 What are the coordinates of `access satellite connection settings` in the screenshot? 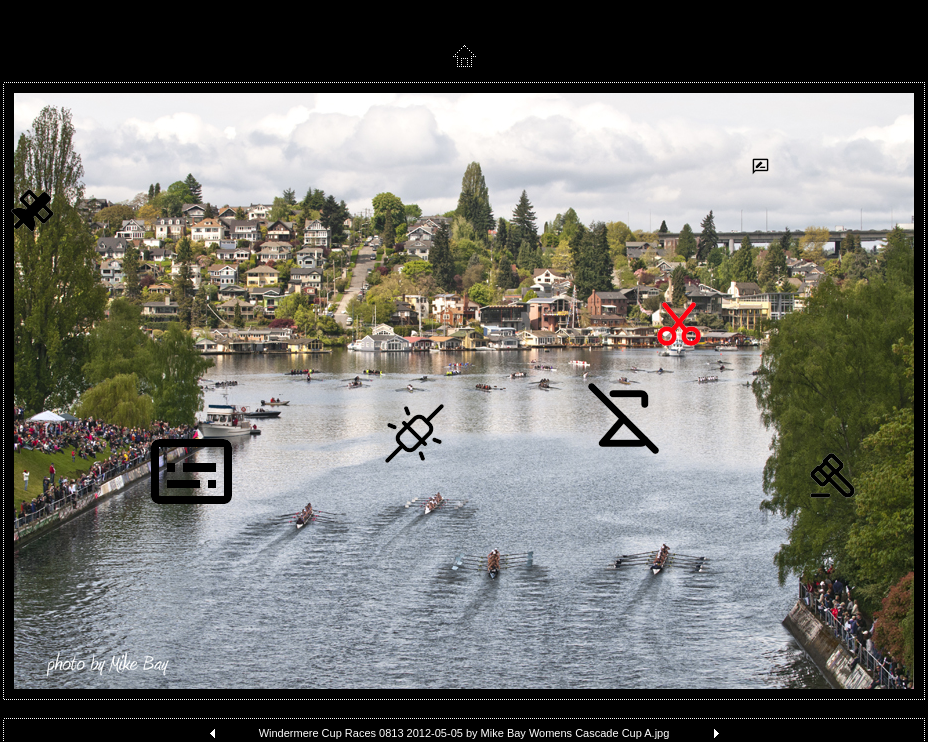 It's located at (32, 210).